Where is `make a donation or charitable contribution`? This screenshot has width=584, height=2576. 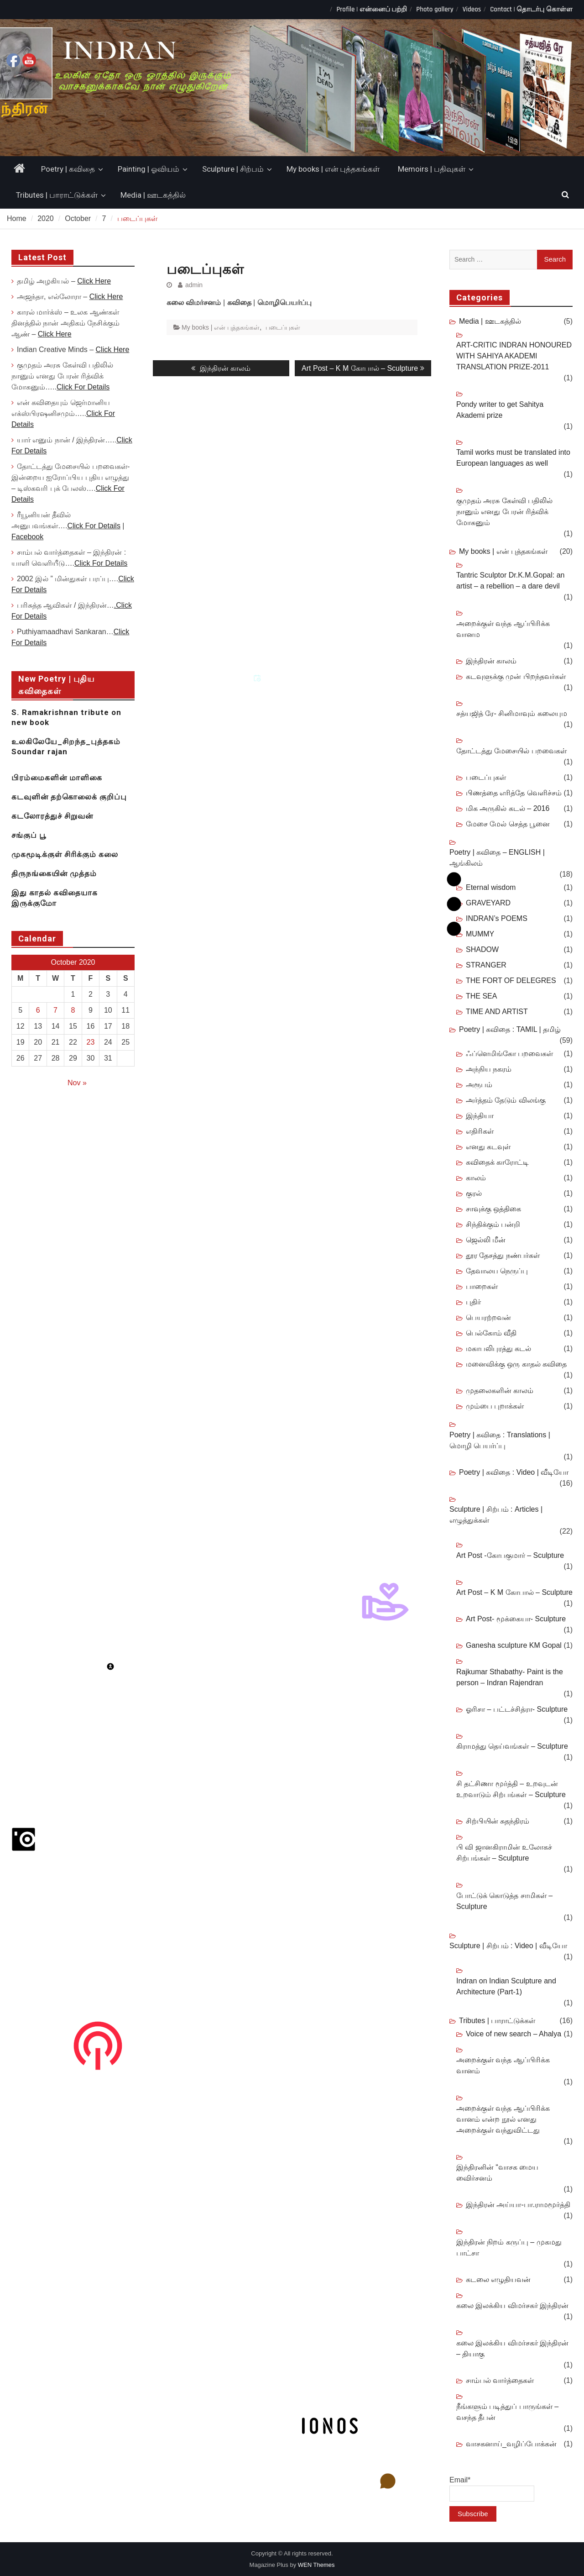 make a donation or charitable contribution is located at coordinates (385, 1602).